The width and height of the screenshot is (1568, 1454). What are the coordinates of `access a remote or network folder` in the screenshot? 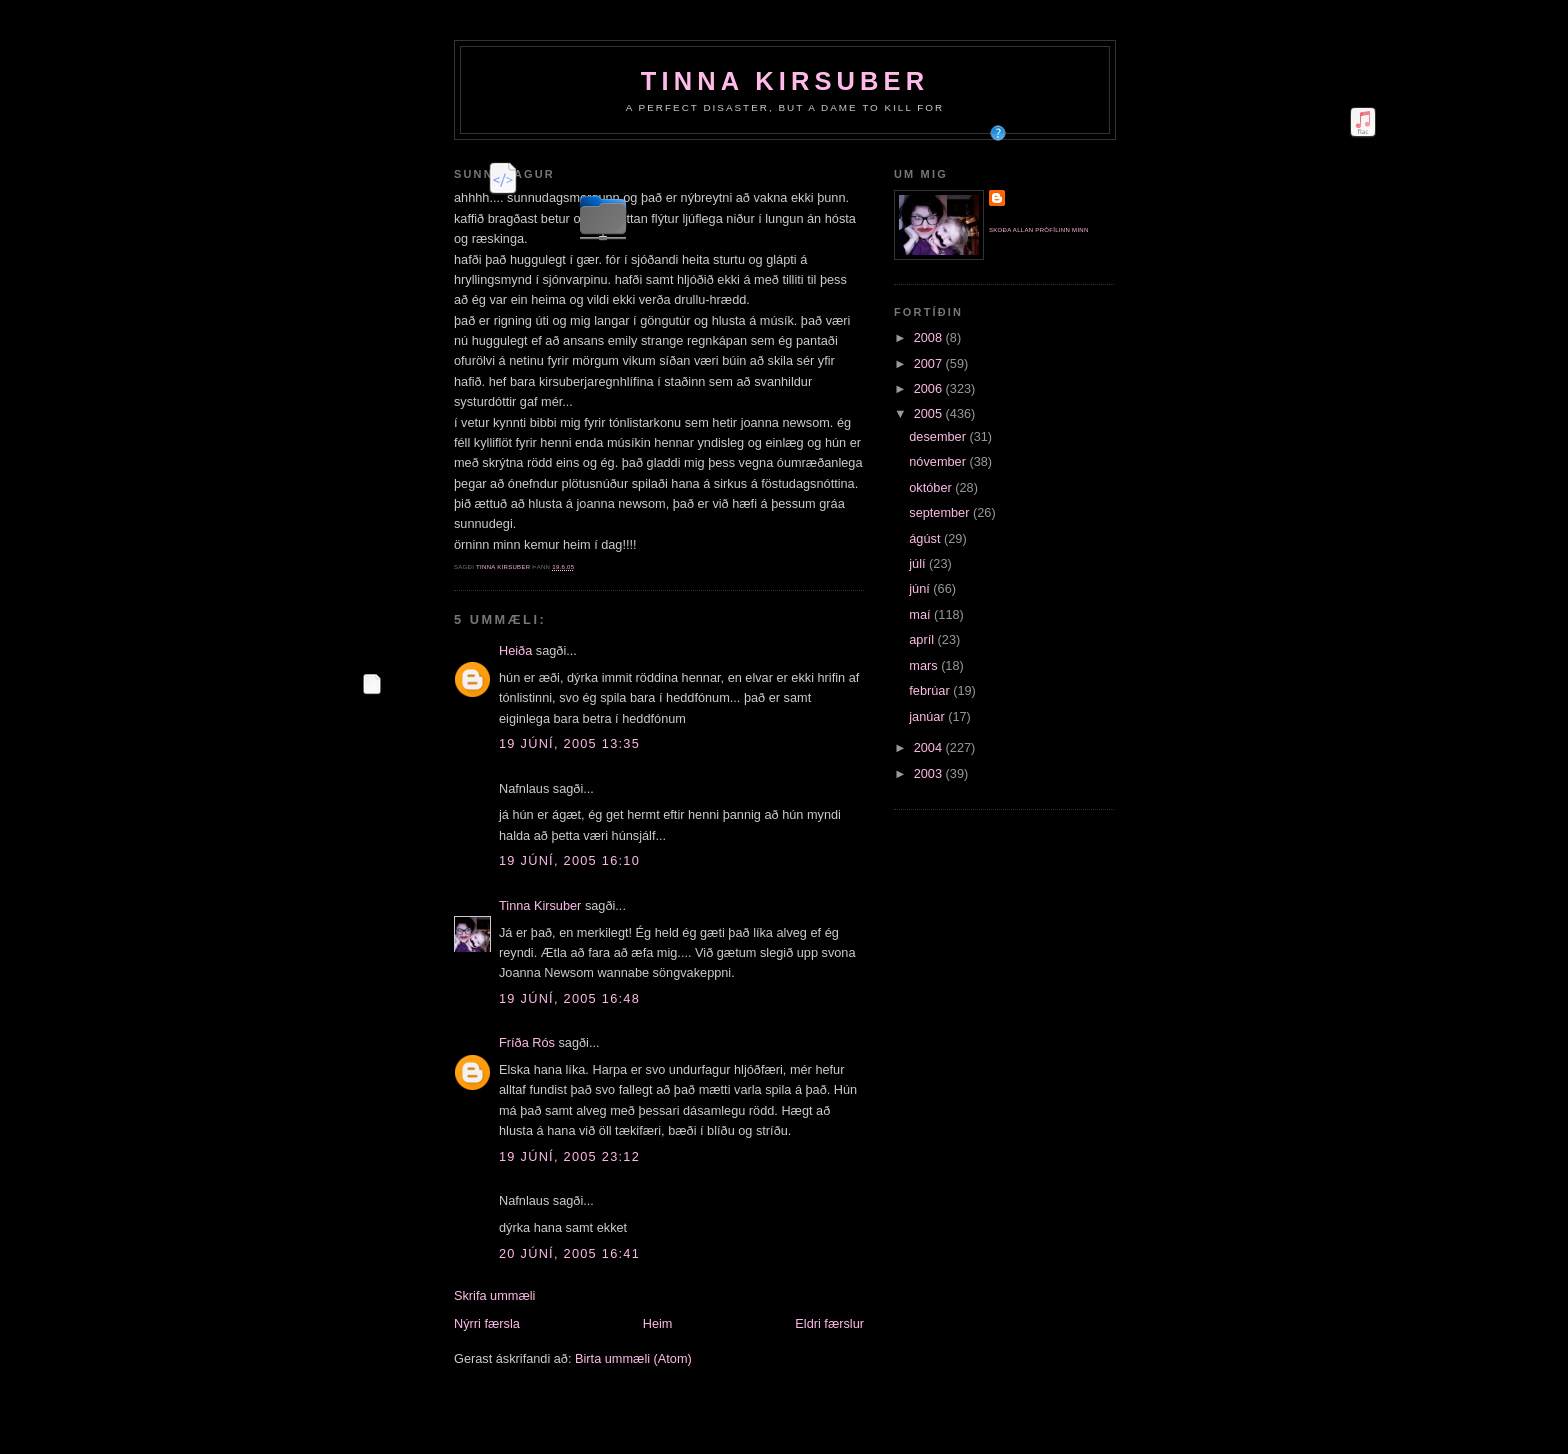 It's located at (603, 217).